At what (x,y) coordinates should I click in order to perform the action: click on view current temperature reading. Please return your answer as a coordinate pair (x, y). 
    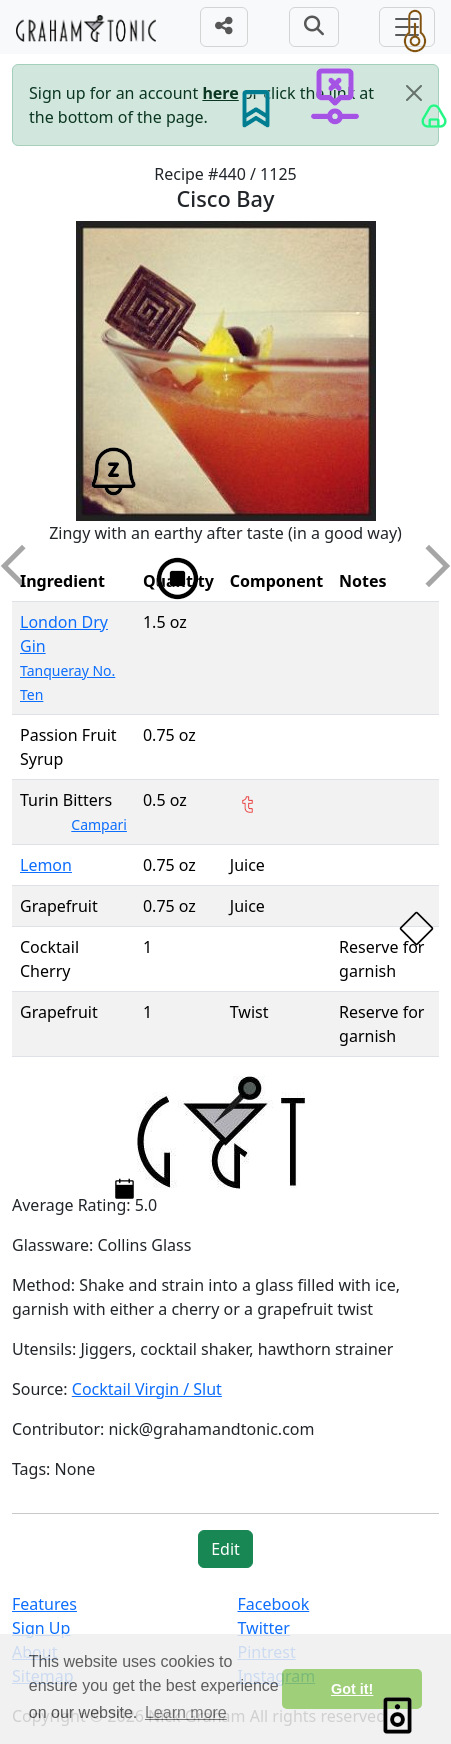
    Looking at the image, I should click on (415, 31).